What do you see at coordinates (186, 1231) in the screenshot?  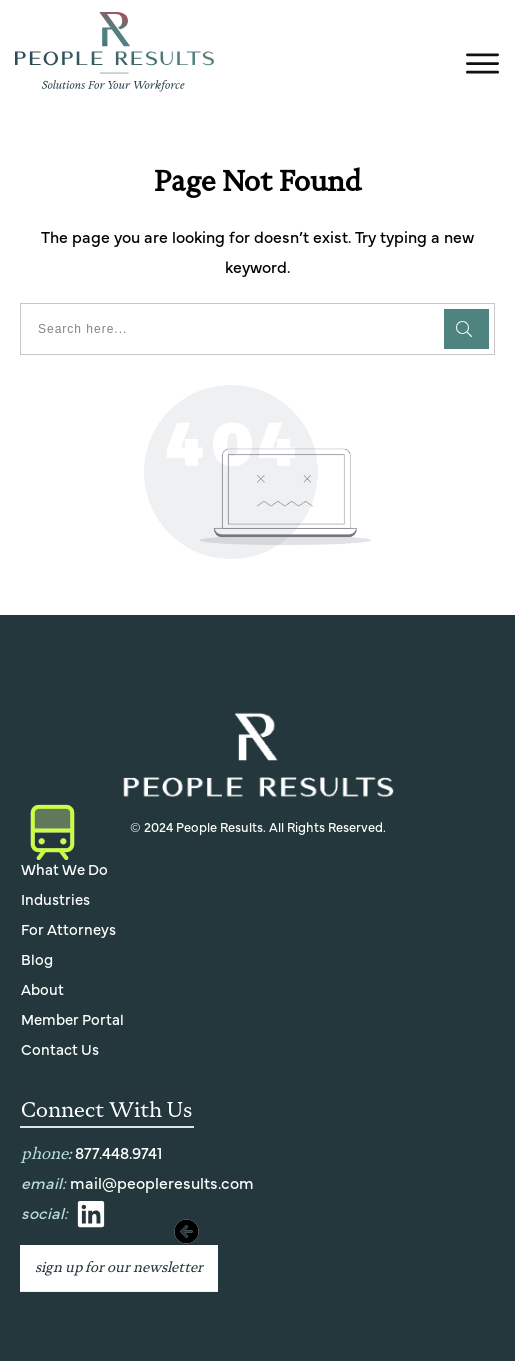 I see `go back to the previous page` at bounding box center [186, 1231].